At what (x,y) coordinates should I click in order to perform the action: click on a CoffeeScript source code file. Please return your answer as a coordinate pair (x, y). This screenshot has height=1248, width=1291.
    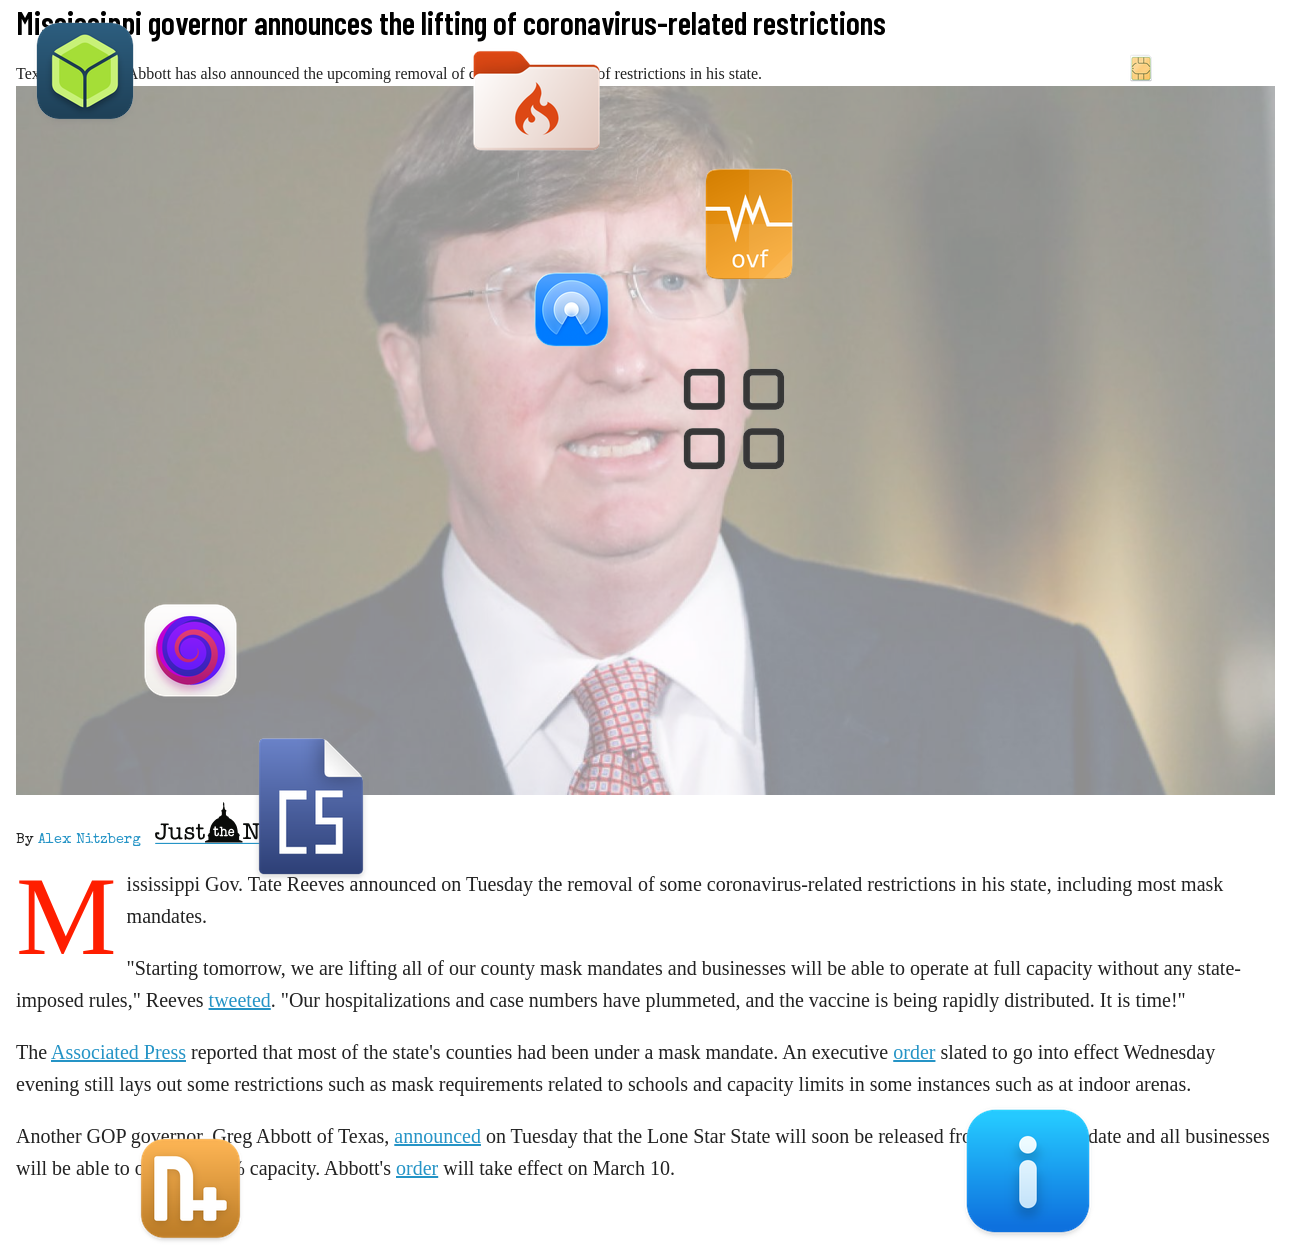
    Looking at the image, I should click on (311, 809).